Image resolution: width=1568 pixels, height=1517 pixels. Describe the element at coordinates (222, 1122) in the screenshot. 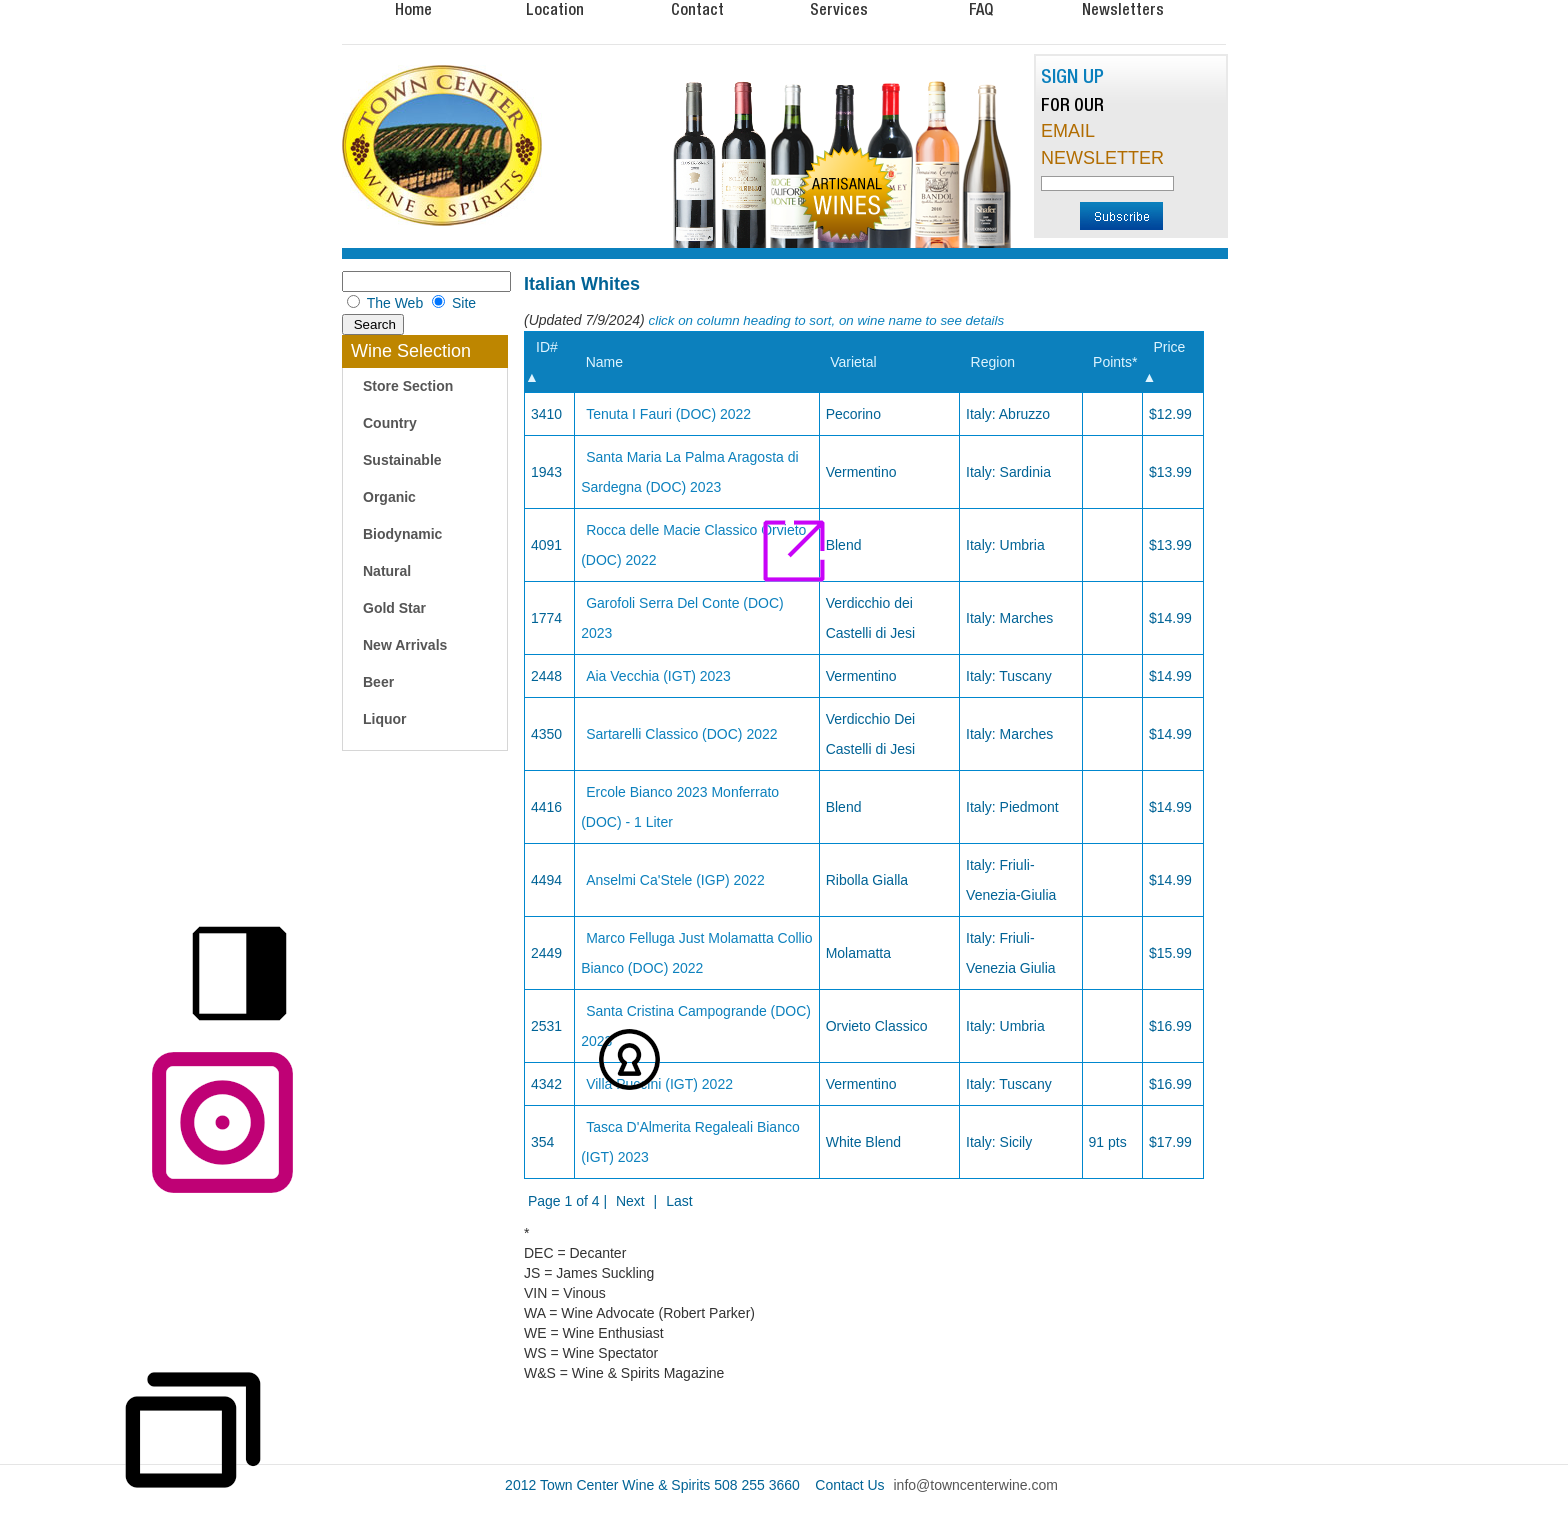

I see `browse music or audio library` at that location.